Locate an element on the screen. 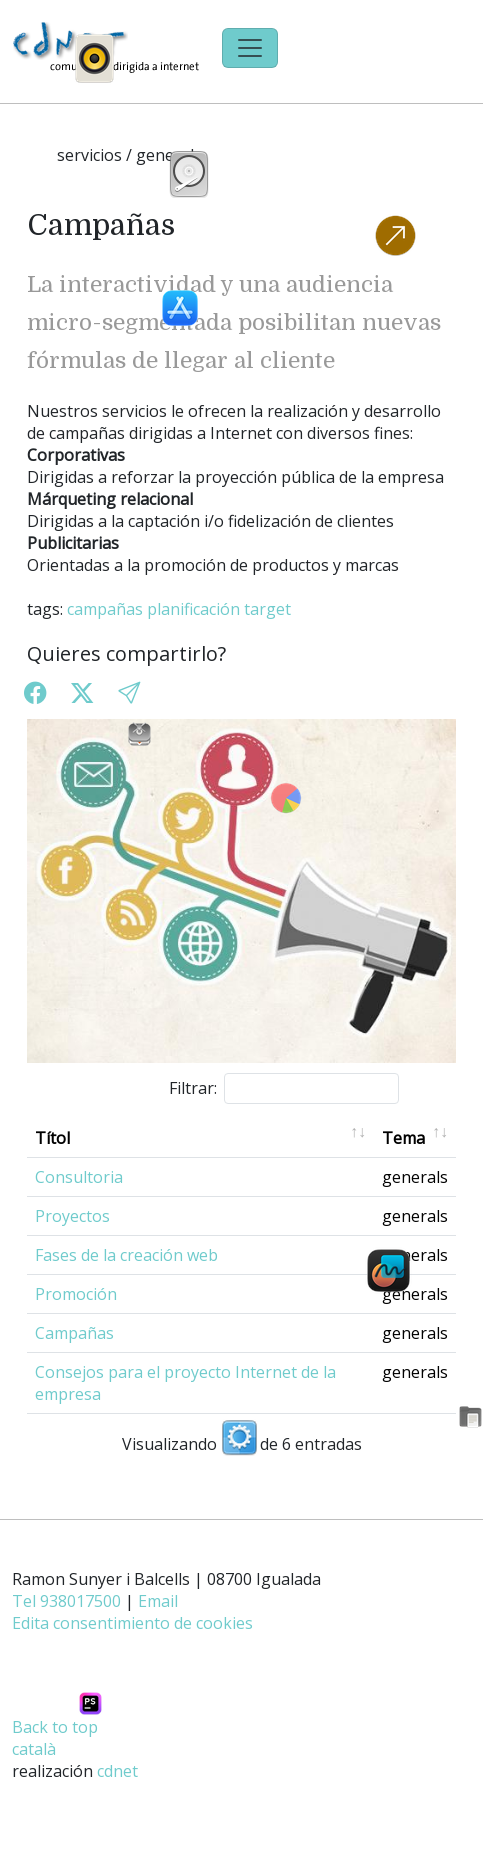 The height and width of the screenshot is (1854, 483). open disk usage analyzer is located at coordinates (286, 798).